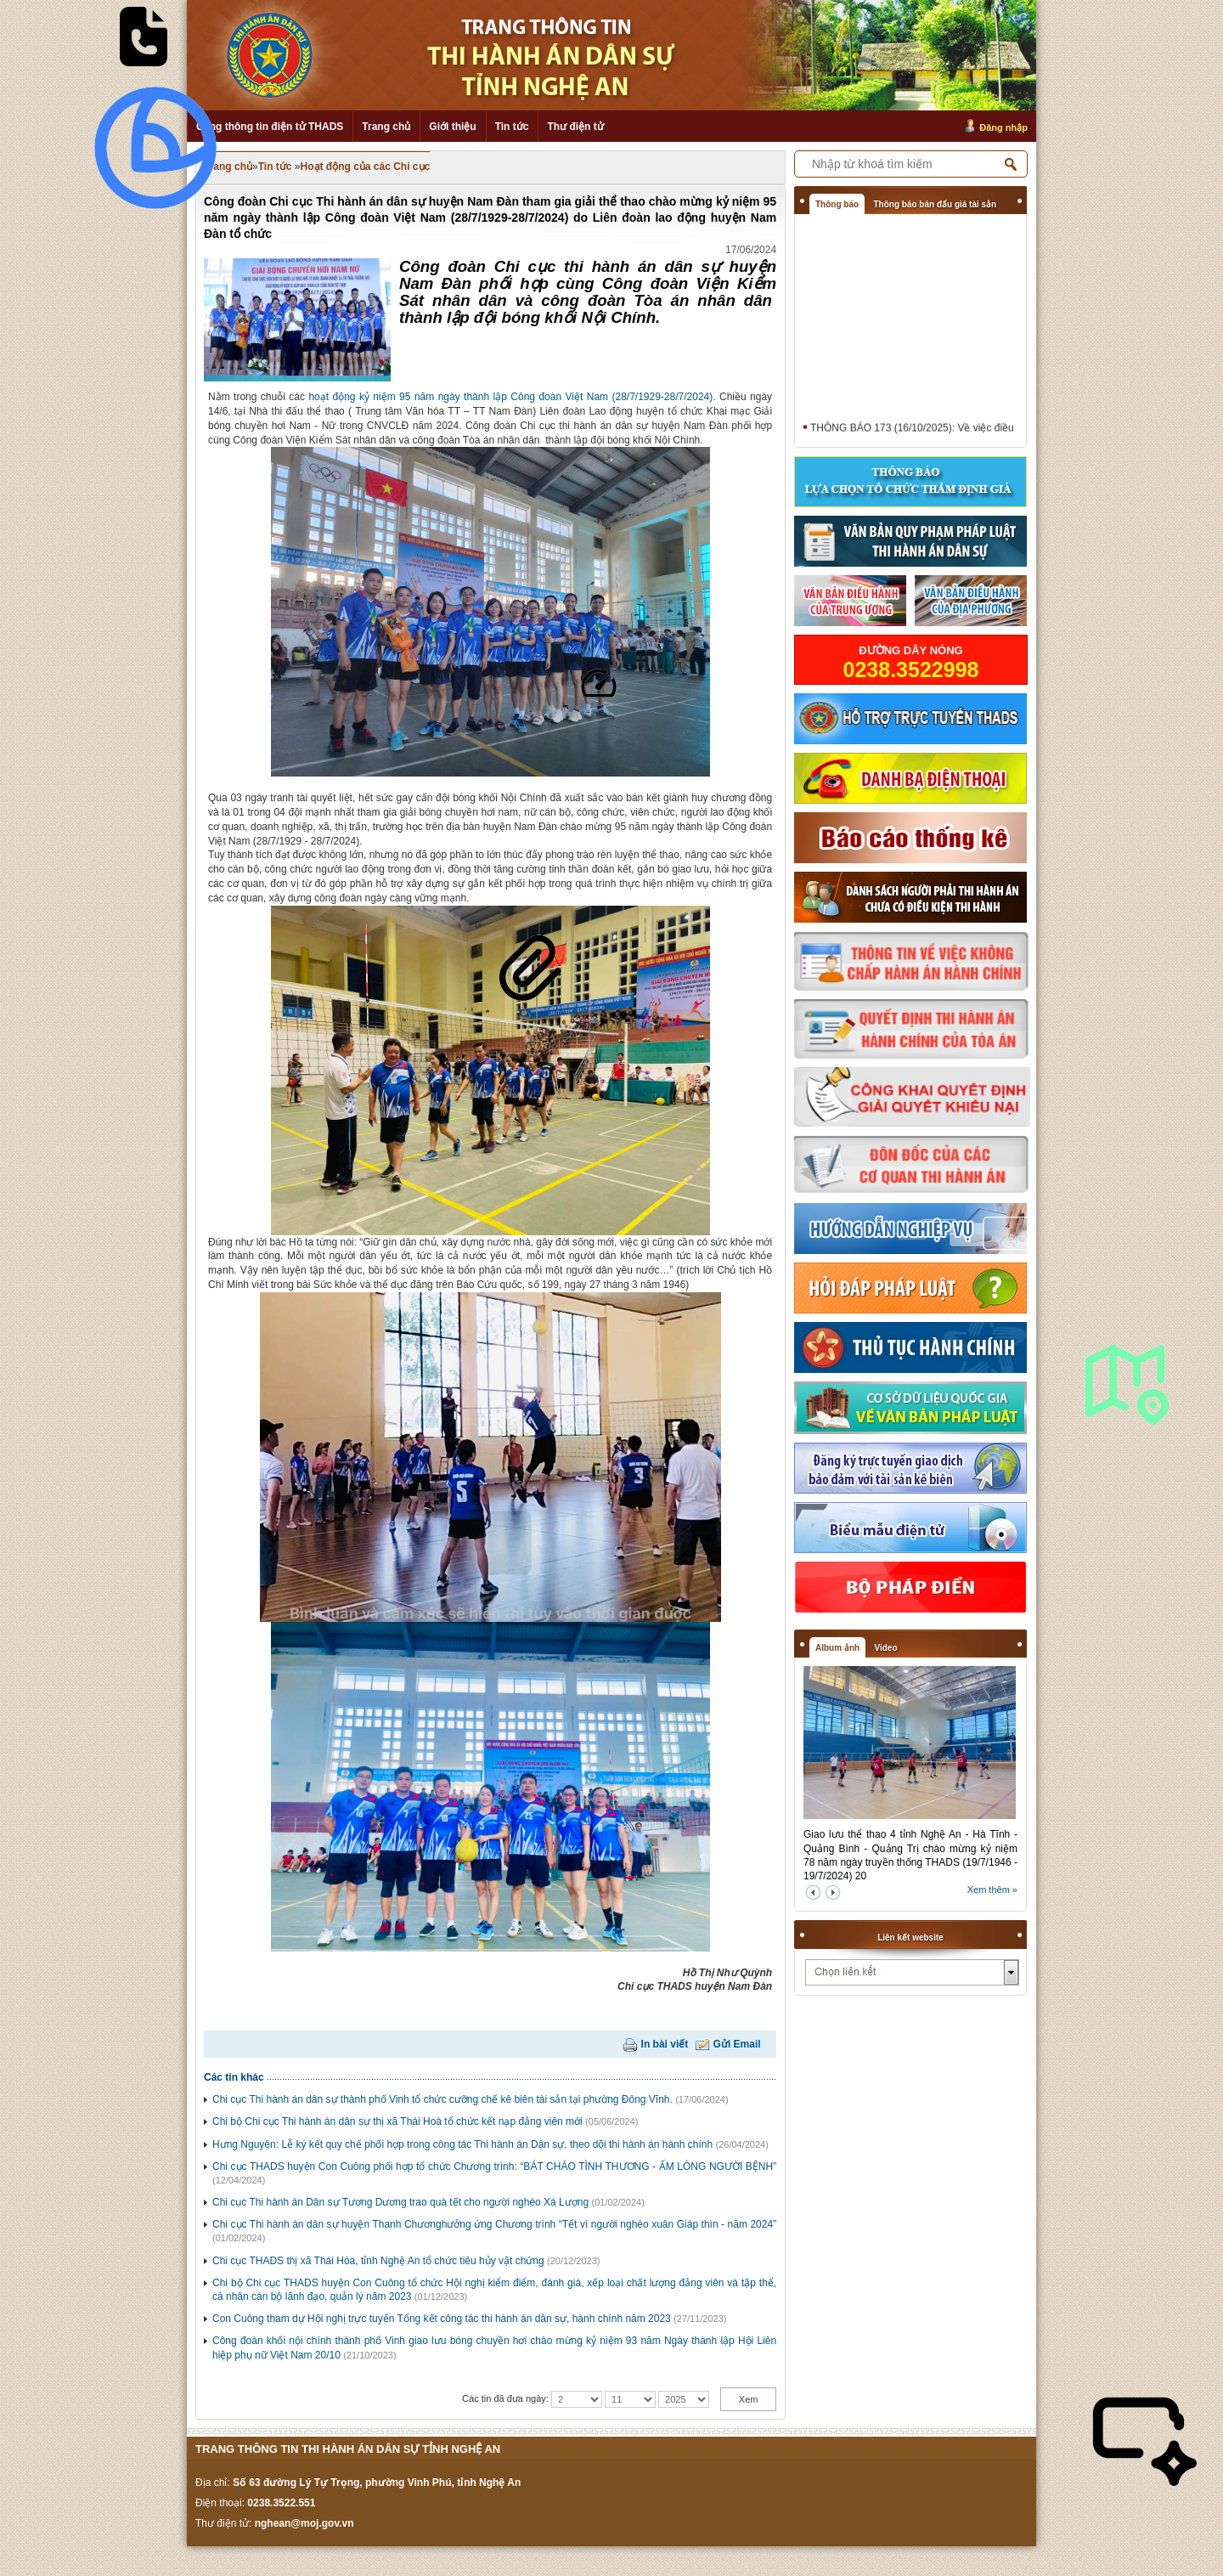  Describe the element at coordinates (1124, 1381) in the screenshot. I see `view map or navigation` at that location.